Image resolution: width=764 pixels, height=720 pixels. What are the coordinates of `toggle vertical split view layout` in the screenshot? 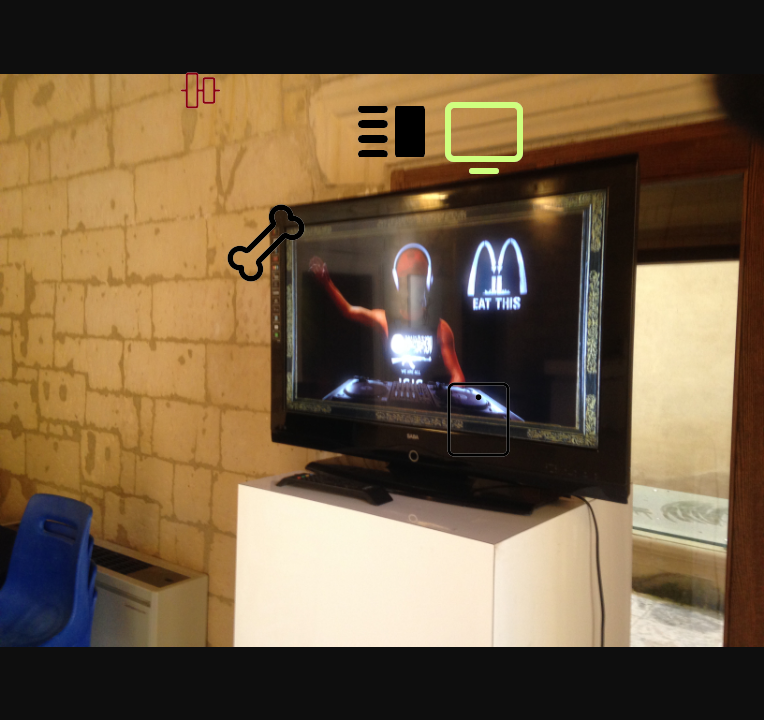 It's located at (391, 131).